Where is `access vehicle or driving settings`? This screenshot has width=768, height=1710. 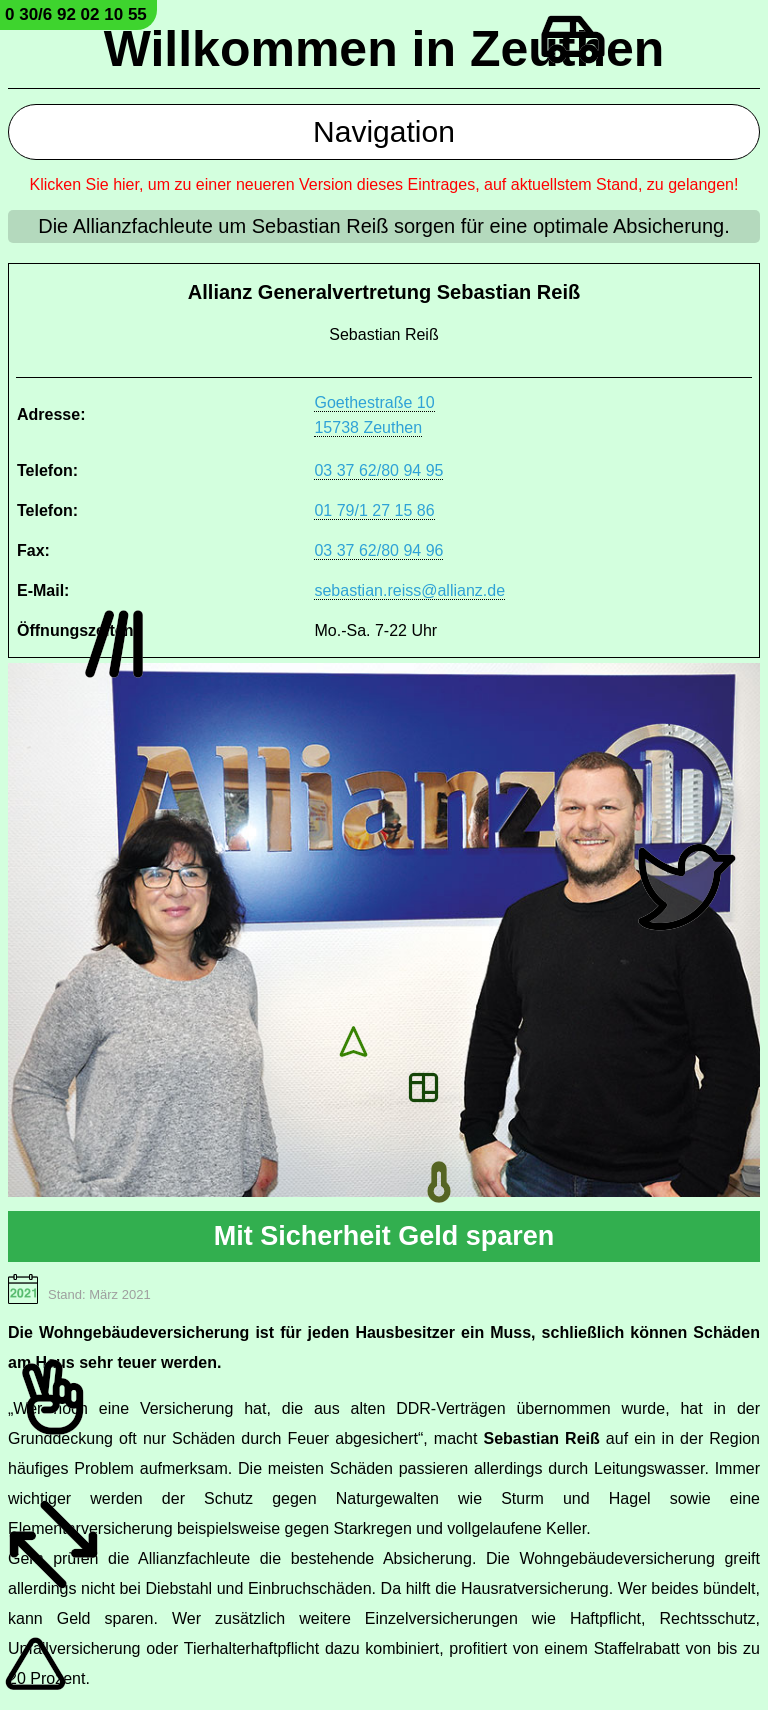
access vehicle or driving settings is located at coordinates (573, 38).